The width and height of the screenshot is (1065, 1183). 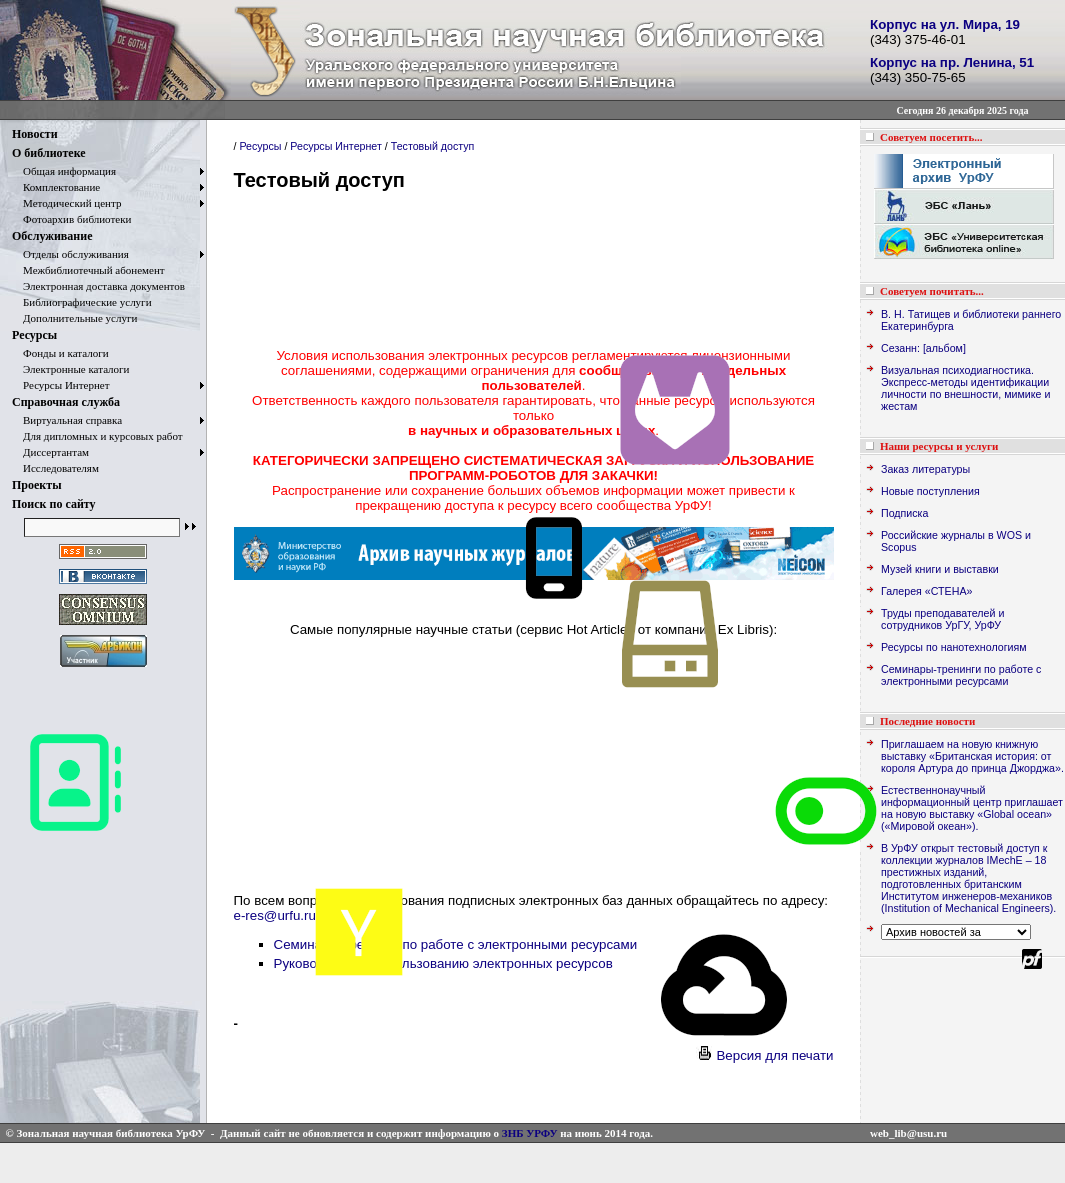 What do you see at coordinates (359, 932) in the screenshot?
I see `Y Combinator logo` at bounding box center [359, 932].